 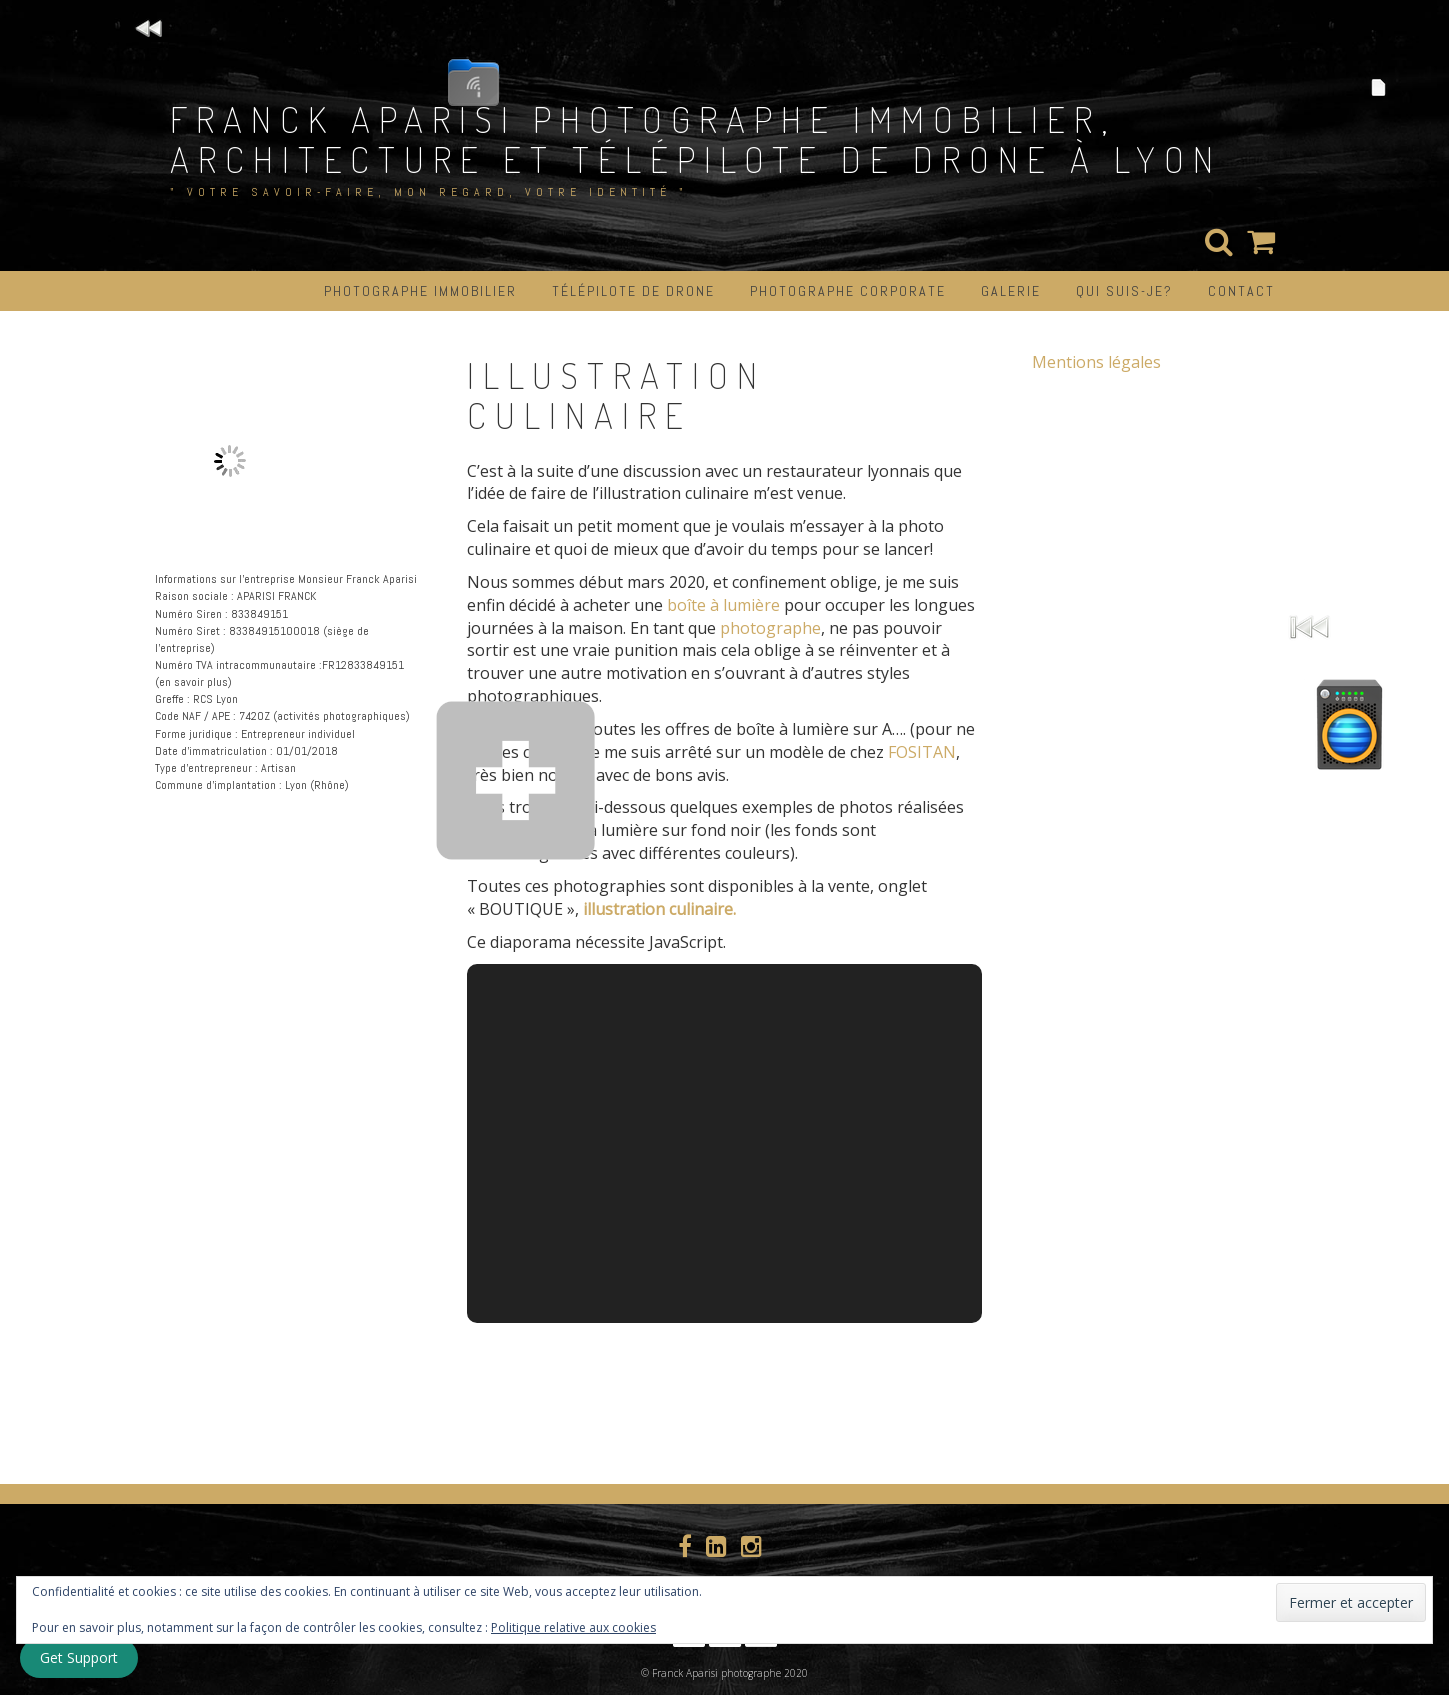 I want to click on zoom in on the current view, so click(x=515, y=780).